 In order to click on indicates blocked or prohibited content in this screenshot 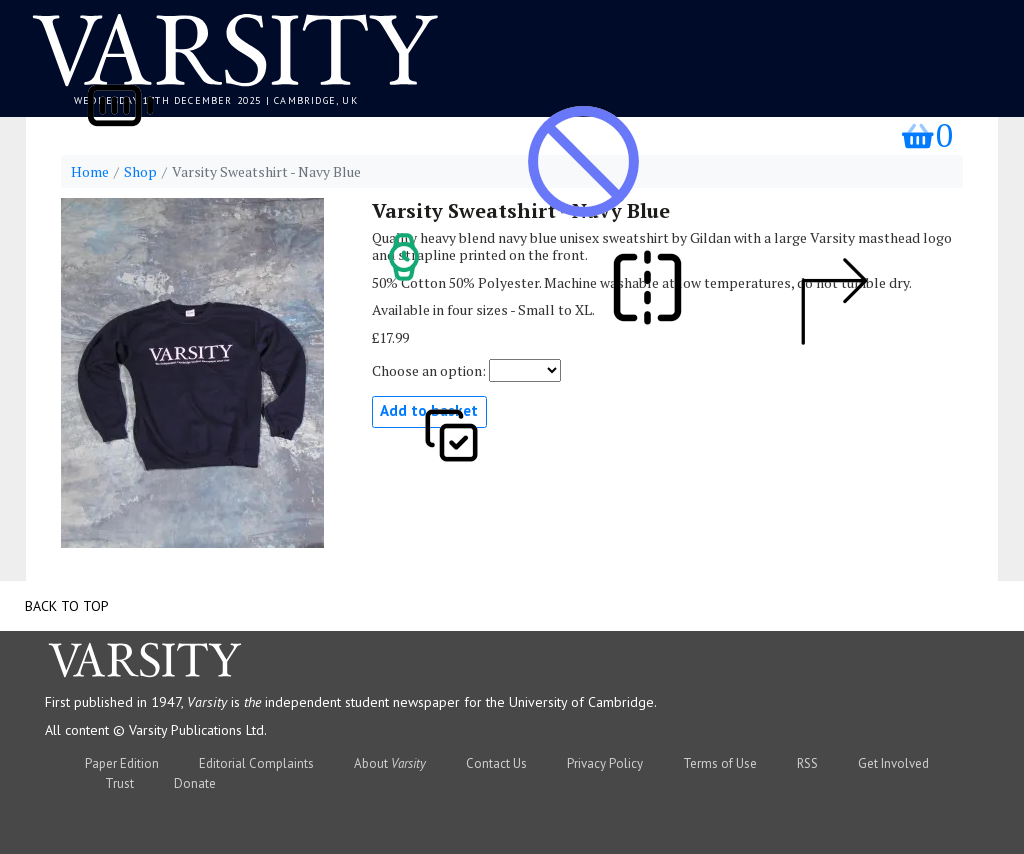, I will do `click(583, 161)`.